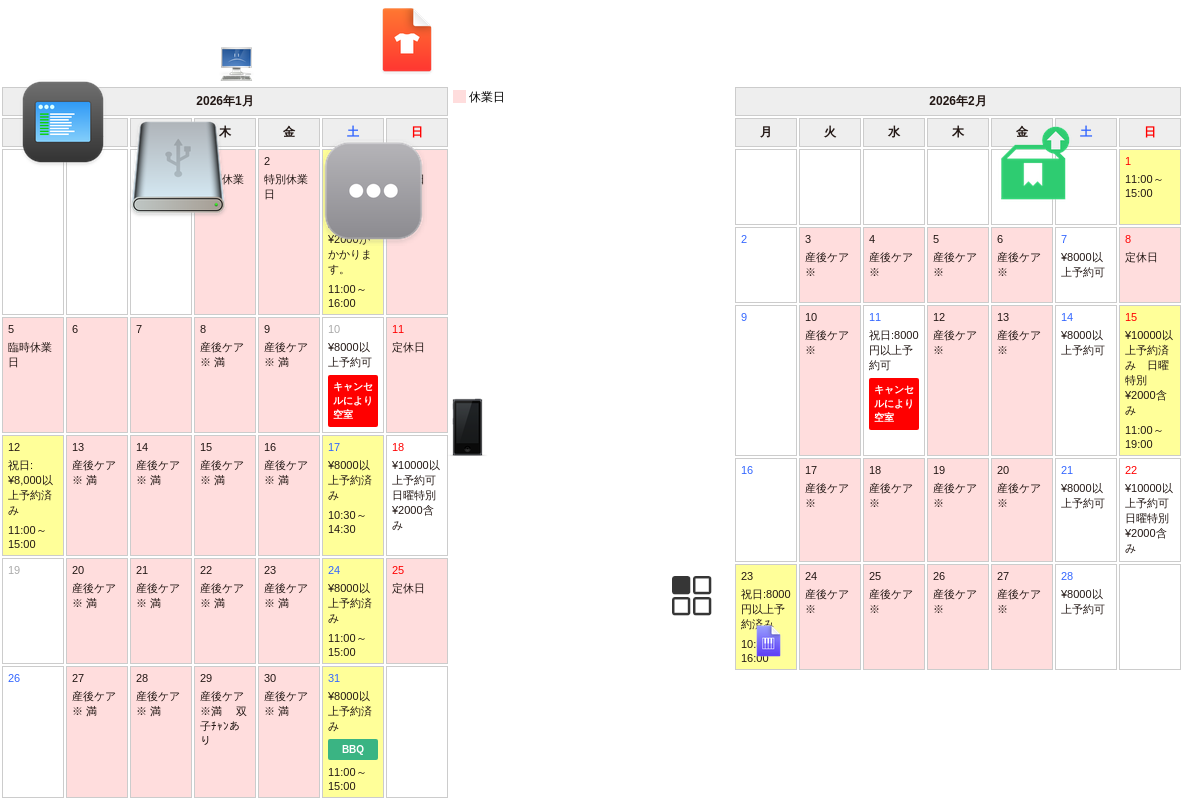 The width and height of the screenshot is (1183, 800). I want to click on a midi audio file, so click(768, 641).